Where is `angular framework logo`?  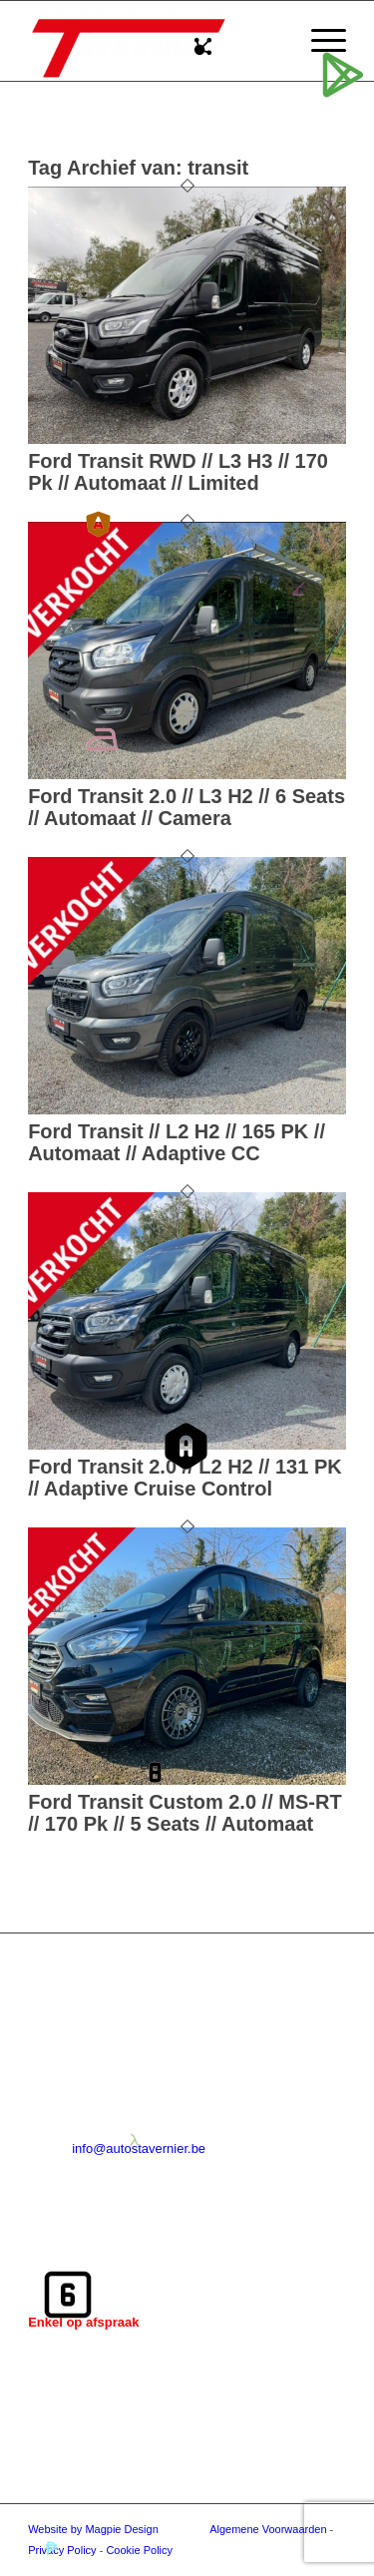 angular framework logo is located at coordinates (98, 524).